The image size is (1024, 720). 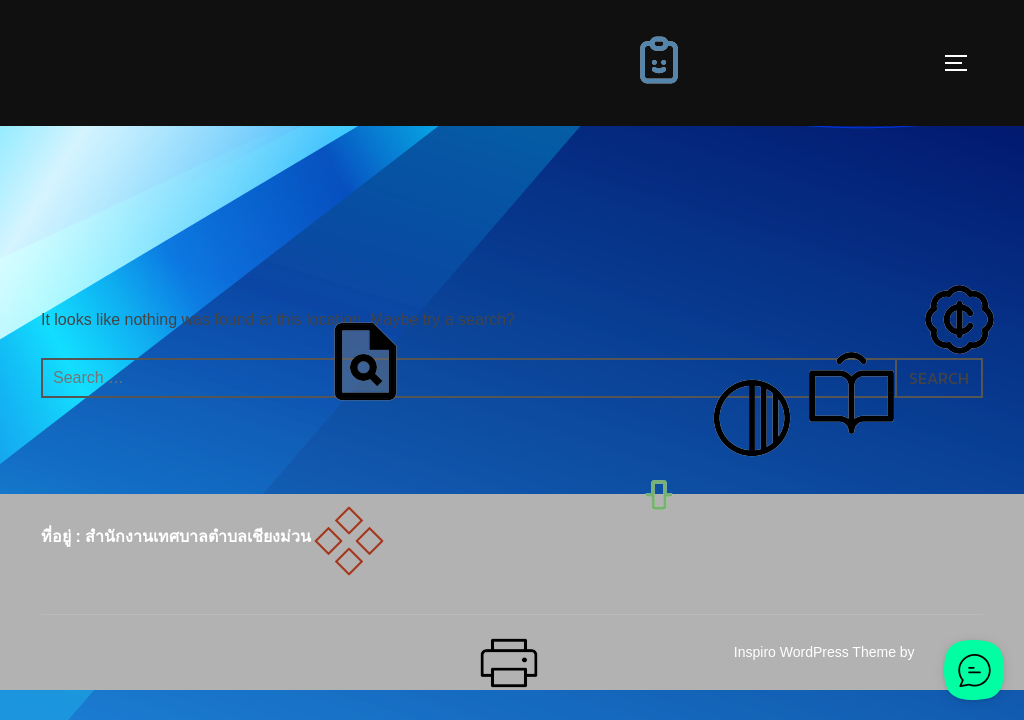 I want to click on view user profile or contact details, so click(x=851, y=391).